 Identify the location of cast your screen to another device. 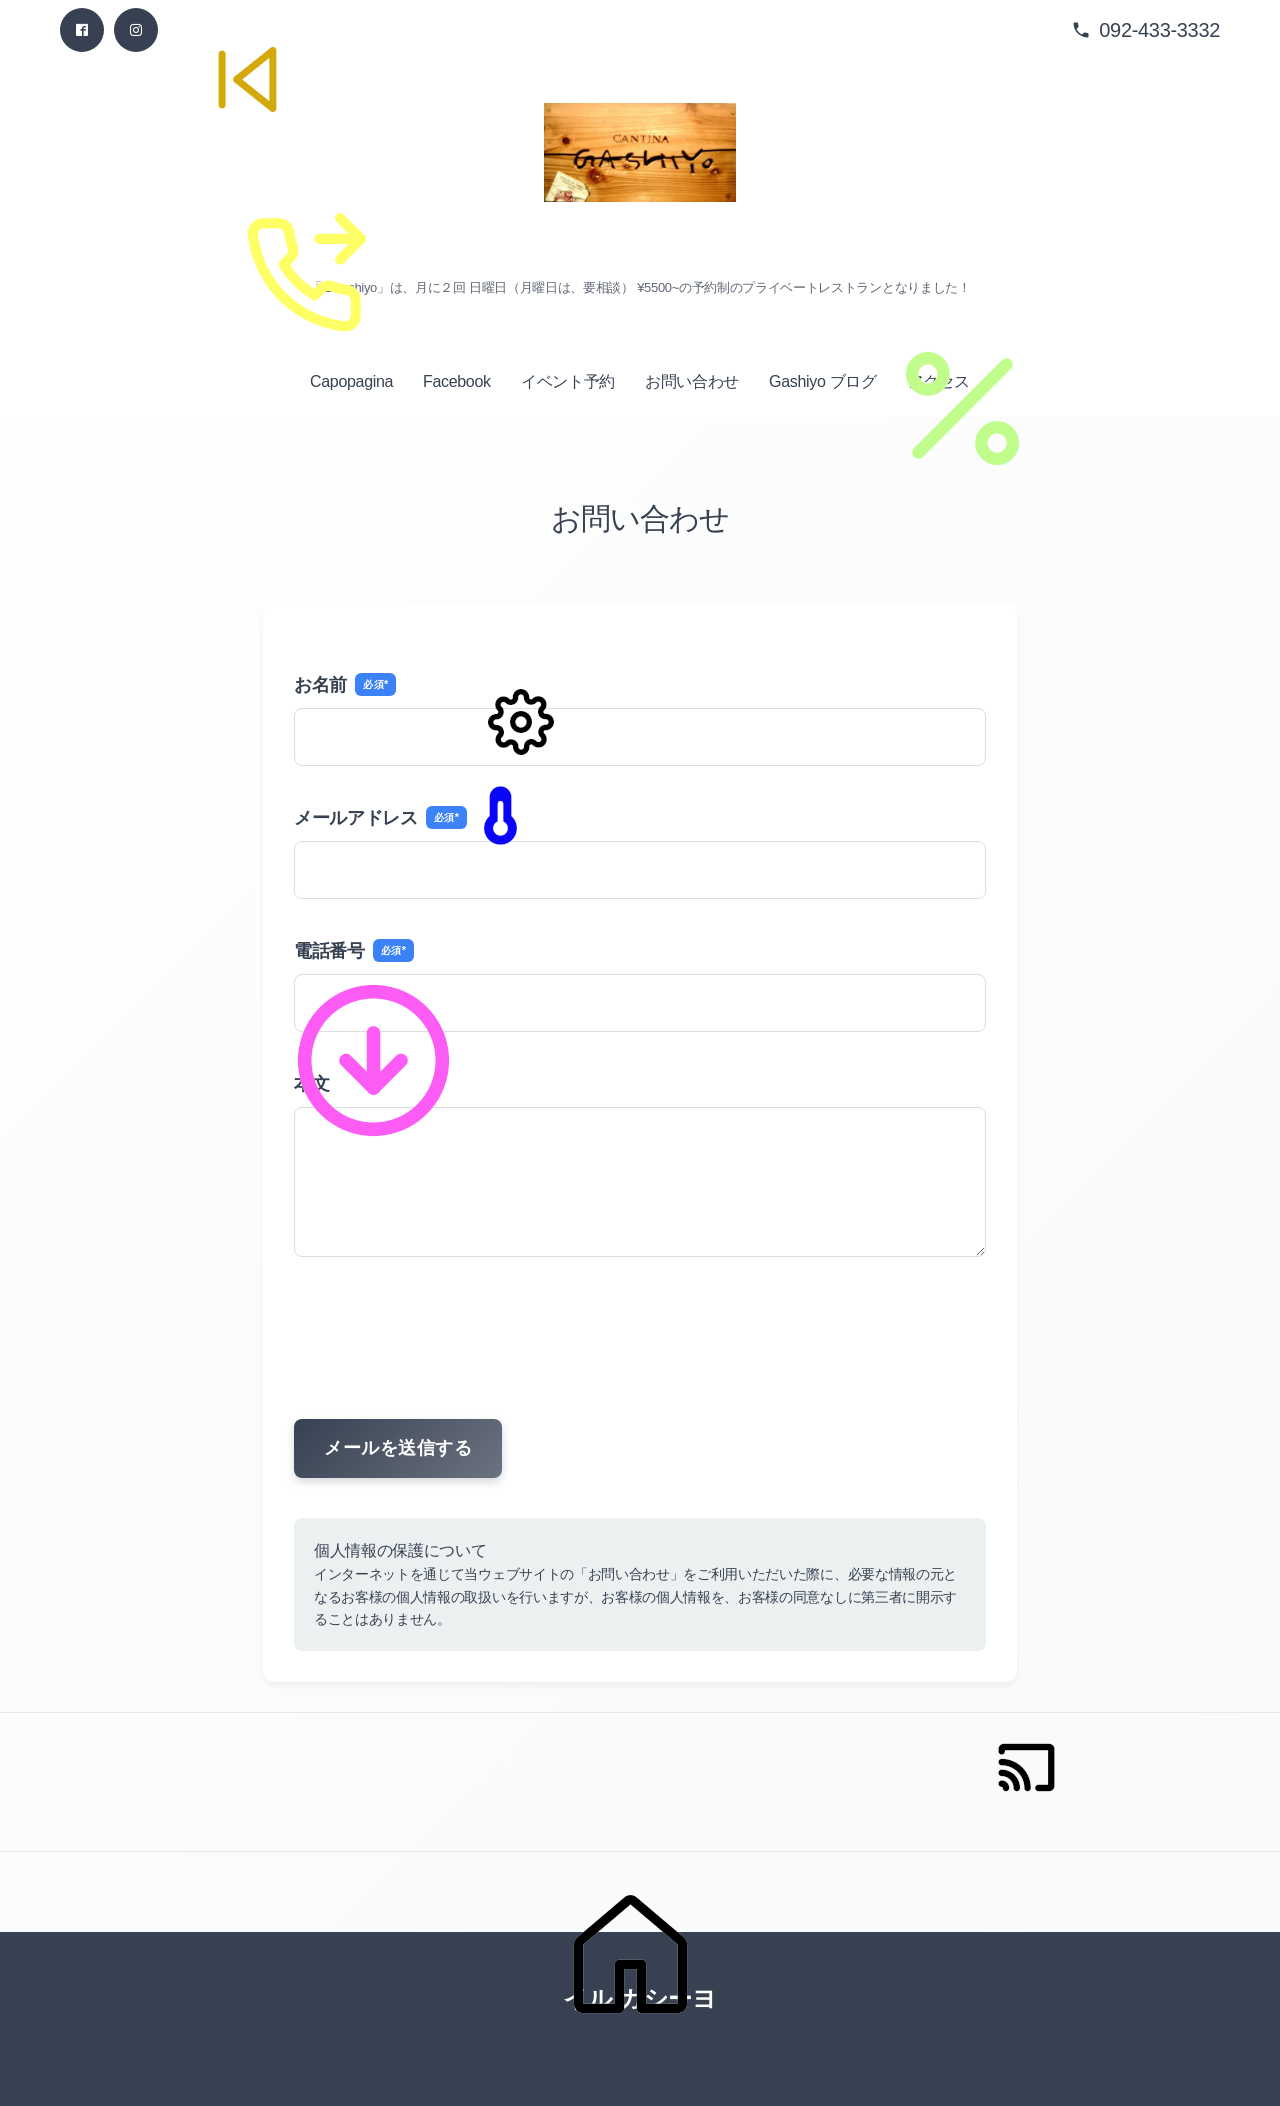
(1026, 1767).